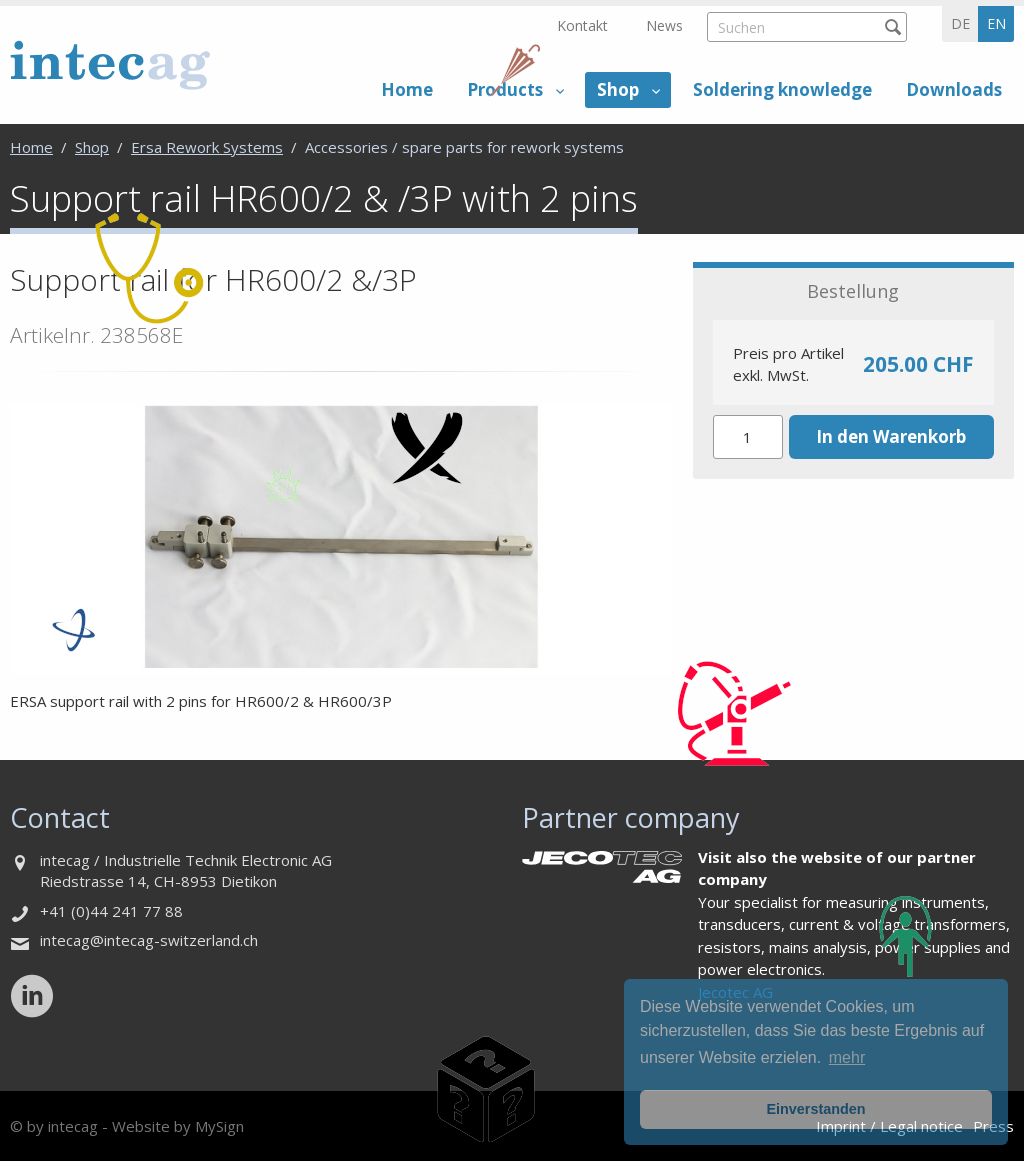  I want to click on access 3D rotation or orbit controls, so click(74, 630).